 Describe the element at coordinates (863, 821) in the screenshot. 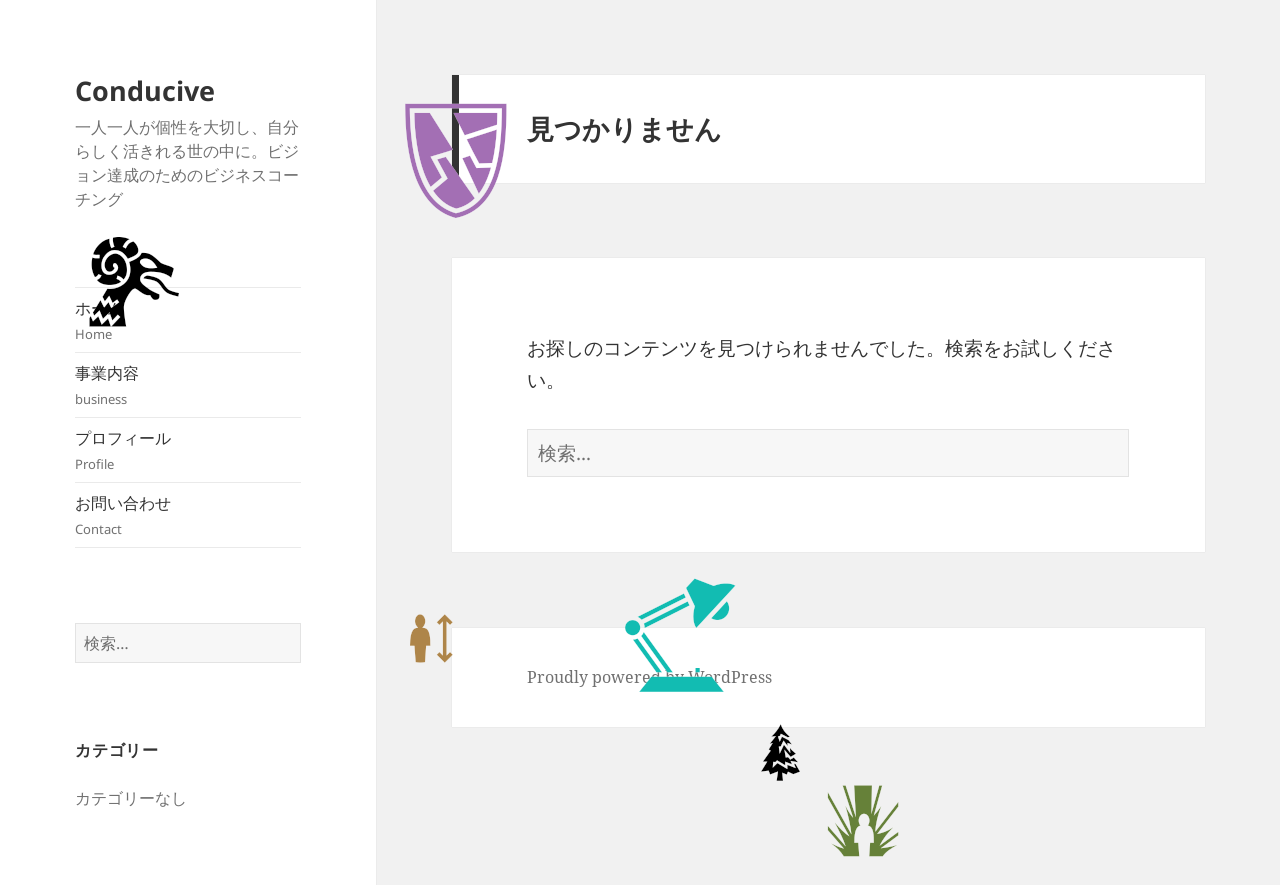

I see `activate critical hit or deadly strike ability` at that location.